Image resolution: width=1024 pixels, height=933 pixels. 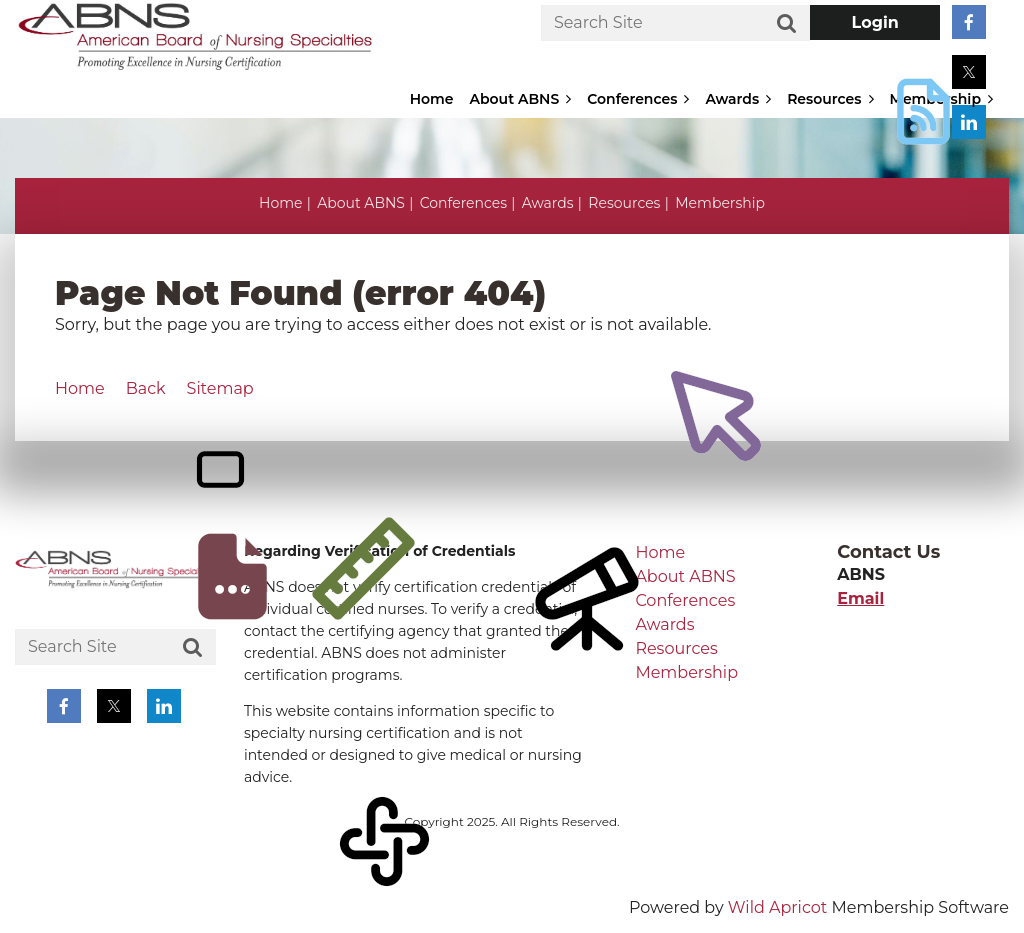 What do you see at coordinates (232, 576) in the screenshot?
I see `view file details or additional options` at bounding box center [232, 576].